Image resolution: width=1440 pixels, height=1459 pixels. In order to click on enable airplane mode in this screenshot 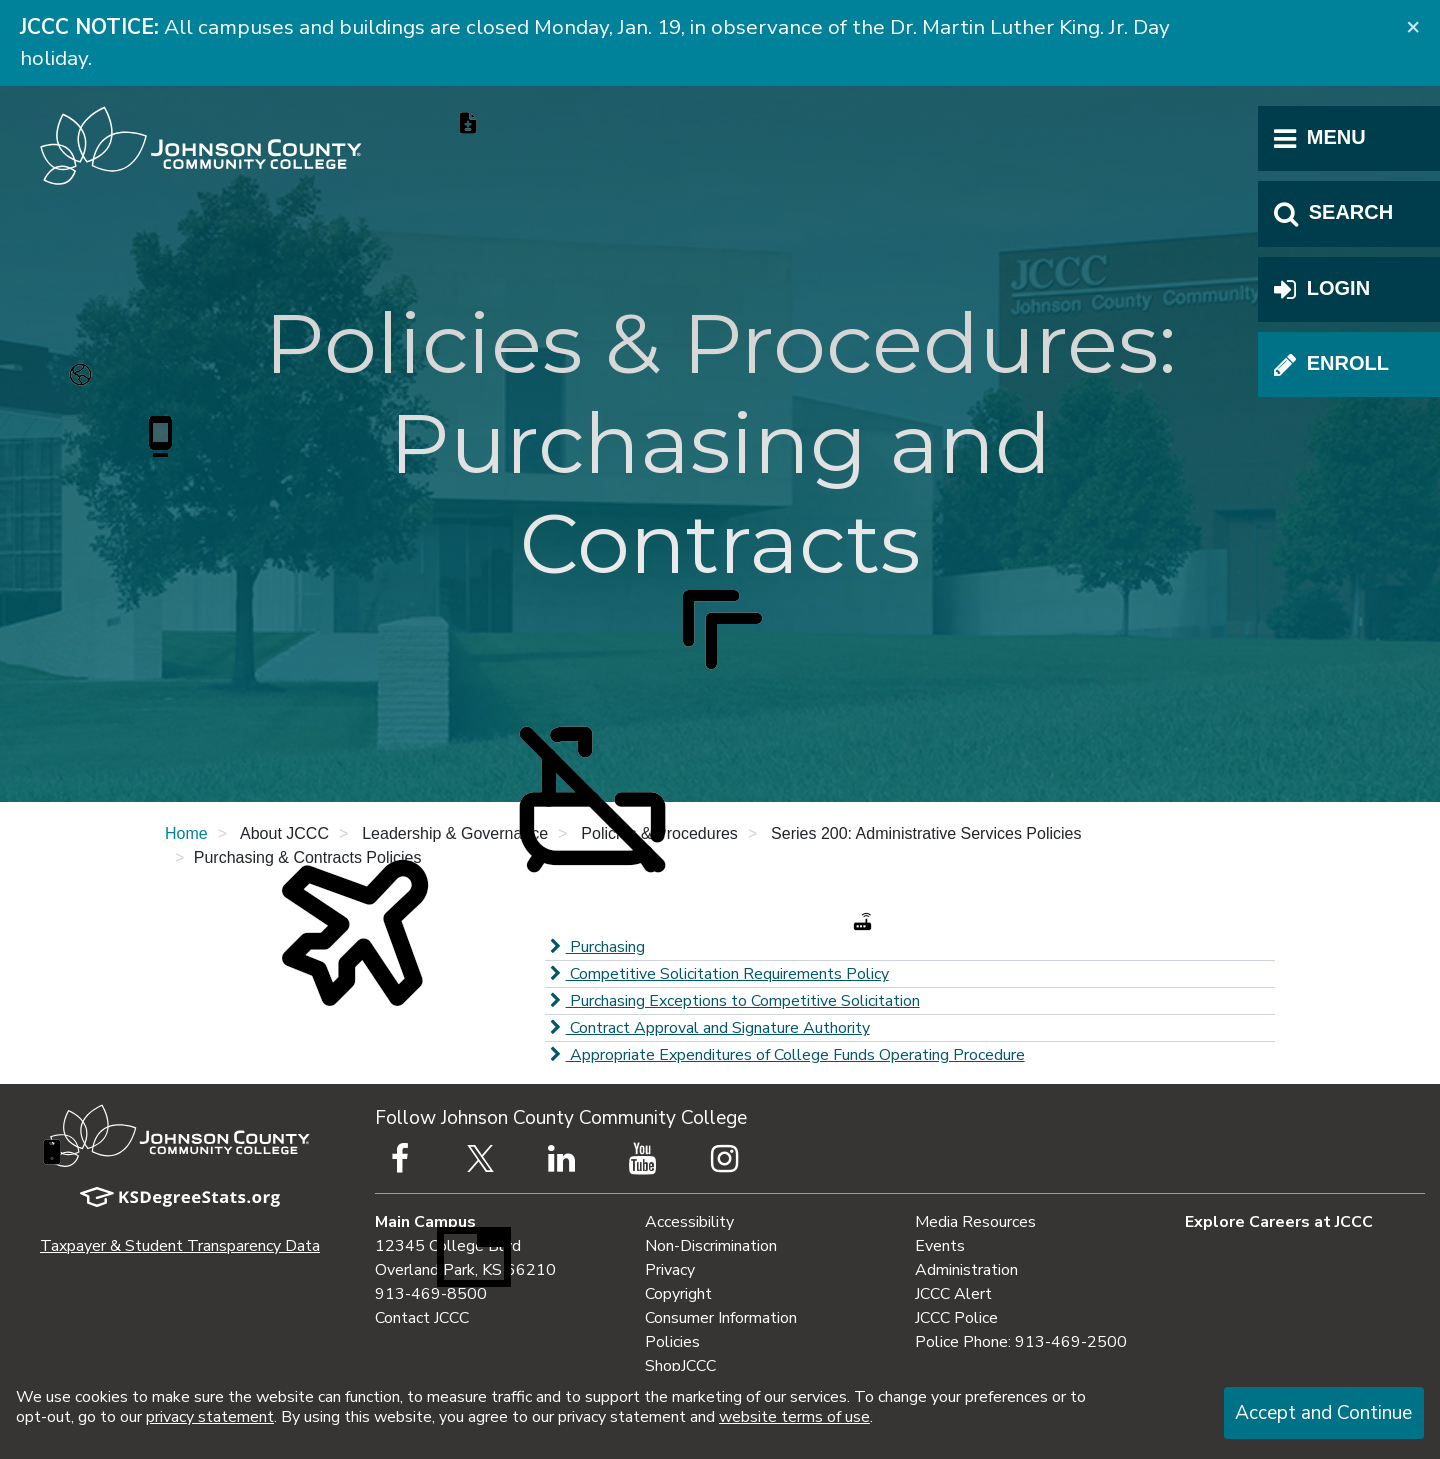, I will do `click(358, 930)`.